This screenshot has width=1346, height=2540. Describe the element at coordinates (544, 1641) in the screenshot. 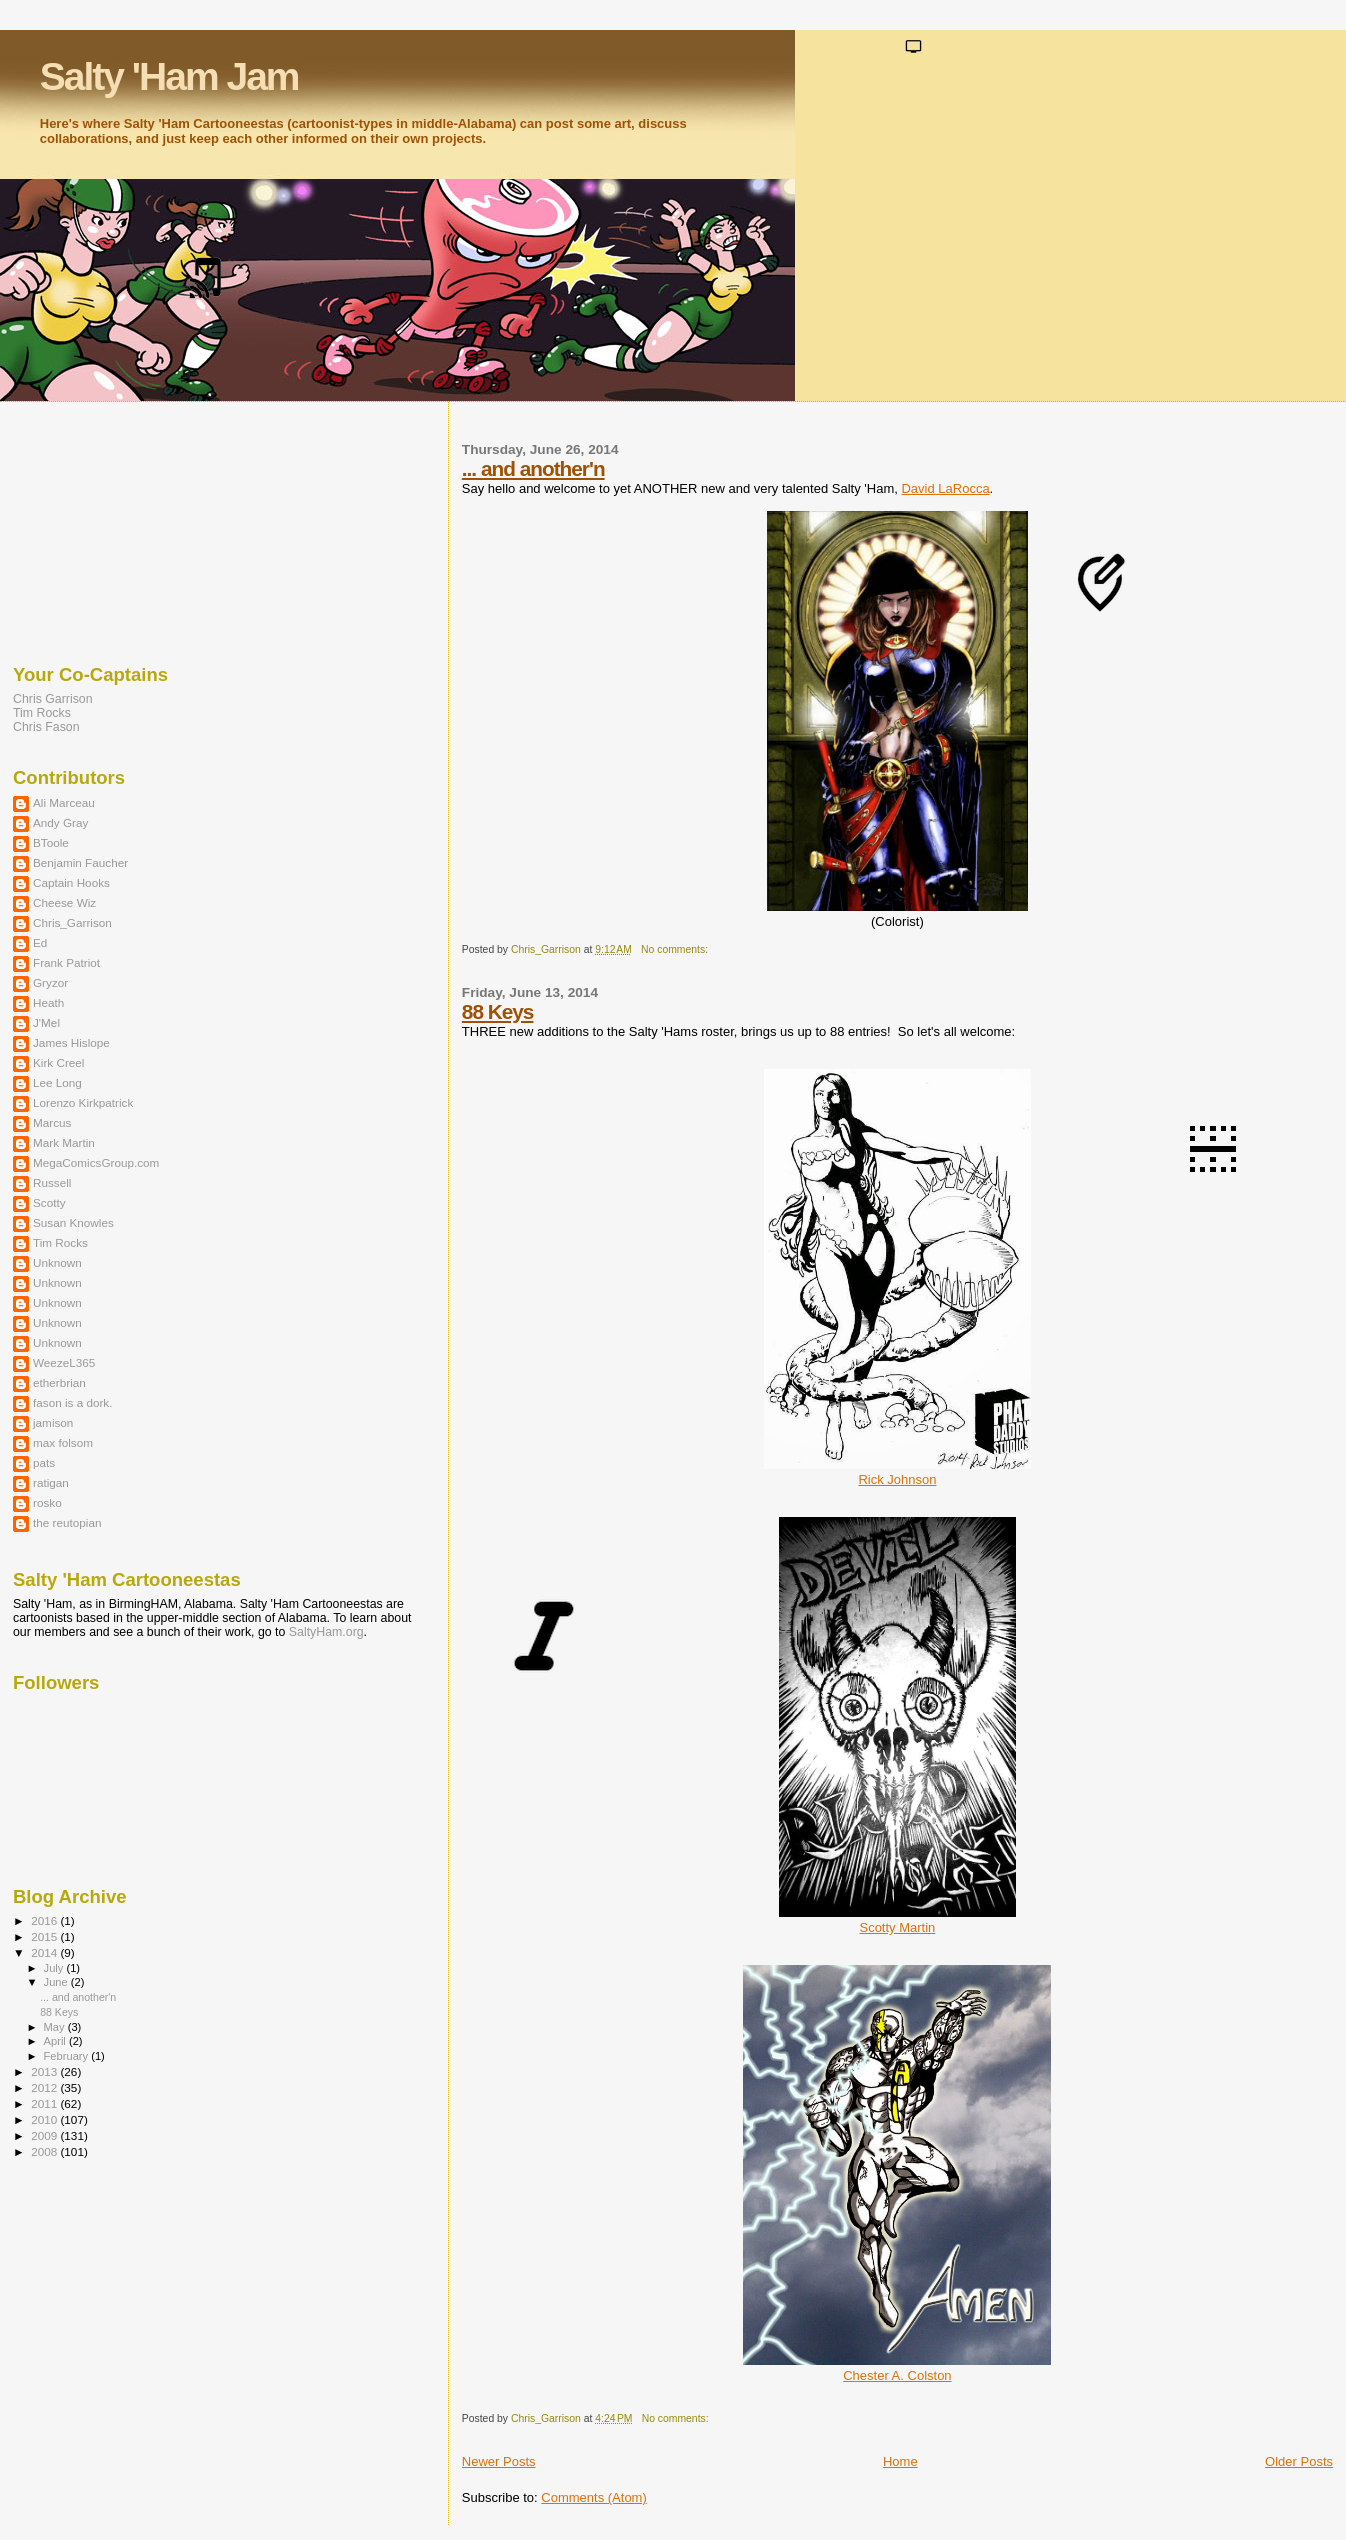

I see `apply italic formatting to selected text` at that location.